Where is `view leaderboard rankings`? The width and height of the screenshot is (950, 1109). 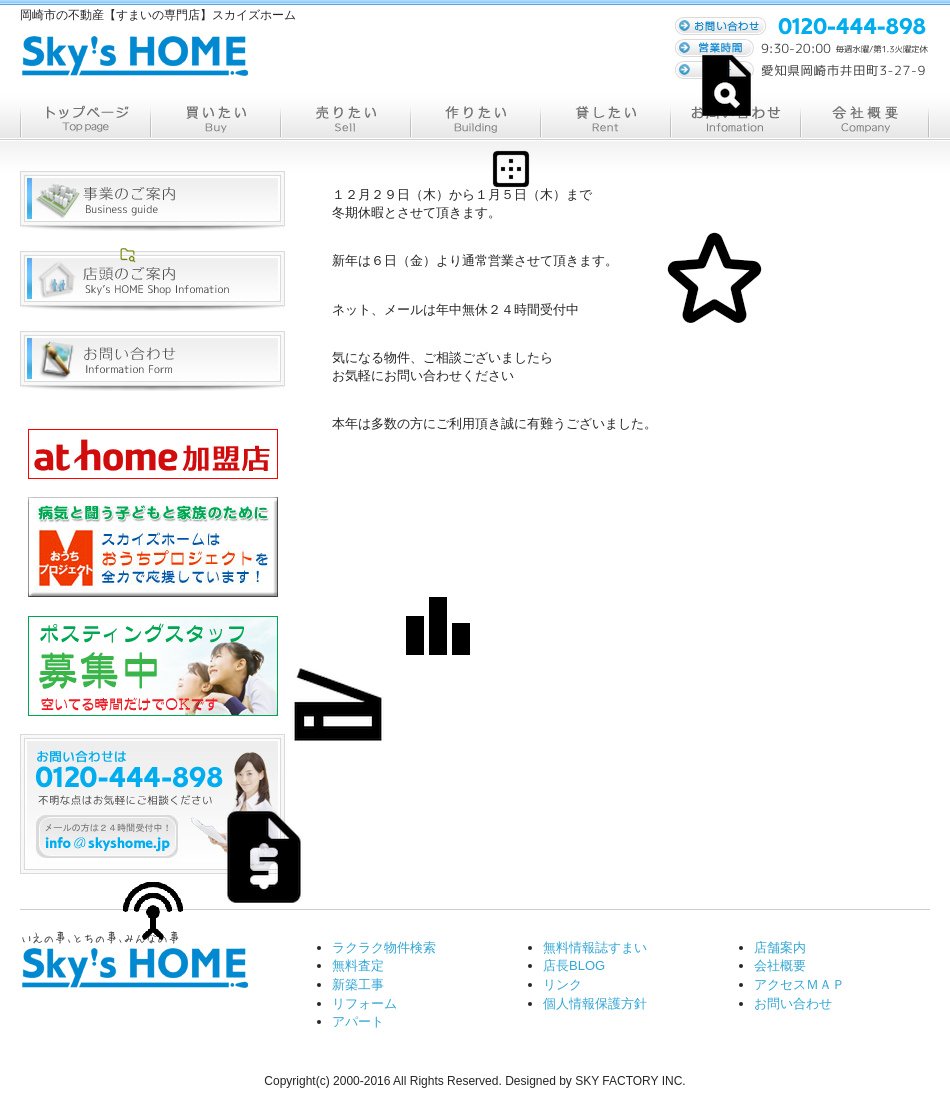
view leaderboard rankings is located at coordinates (438, 626).